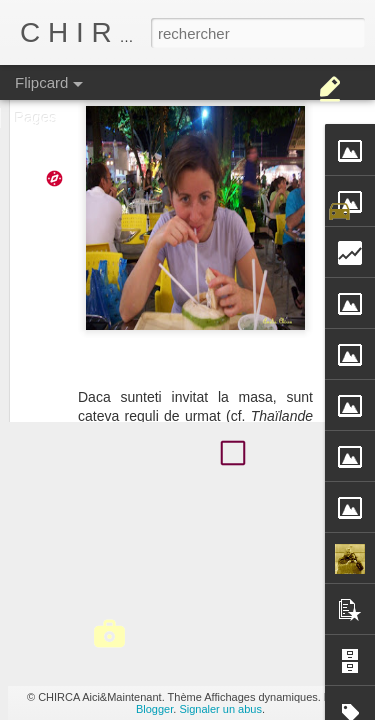  I want to click on access vehicle or car-related settings, so click(339, 211).